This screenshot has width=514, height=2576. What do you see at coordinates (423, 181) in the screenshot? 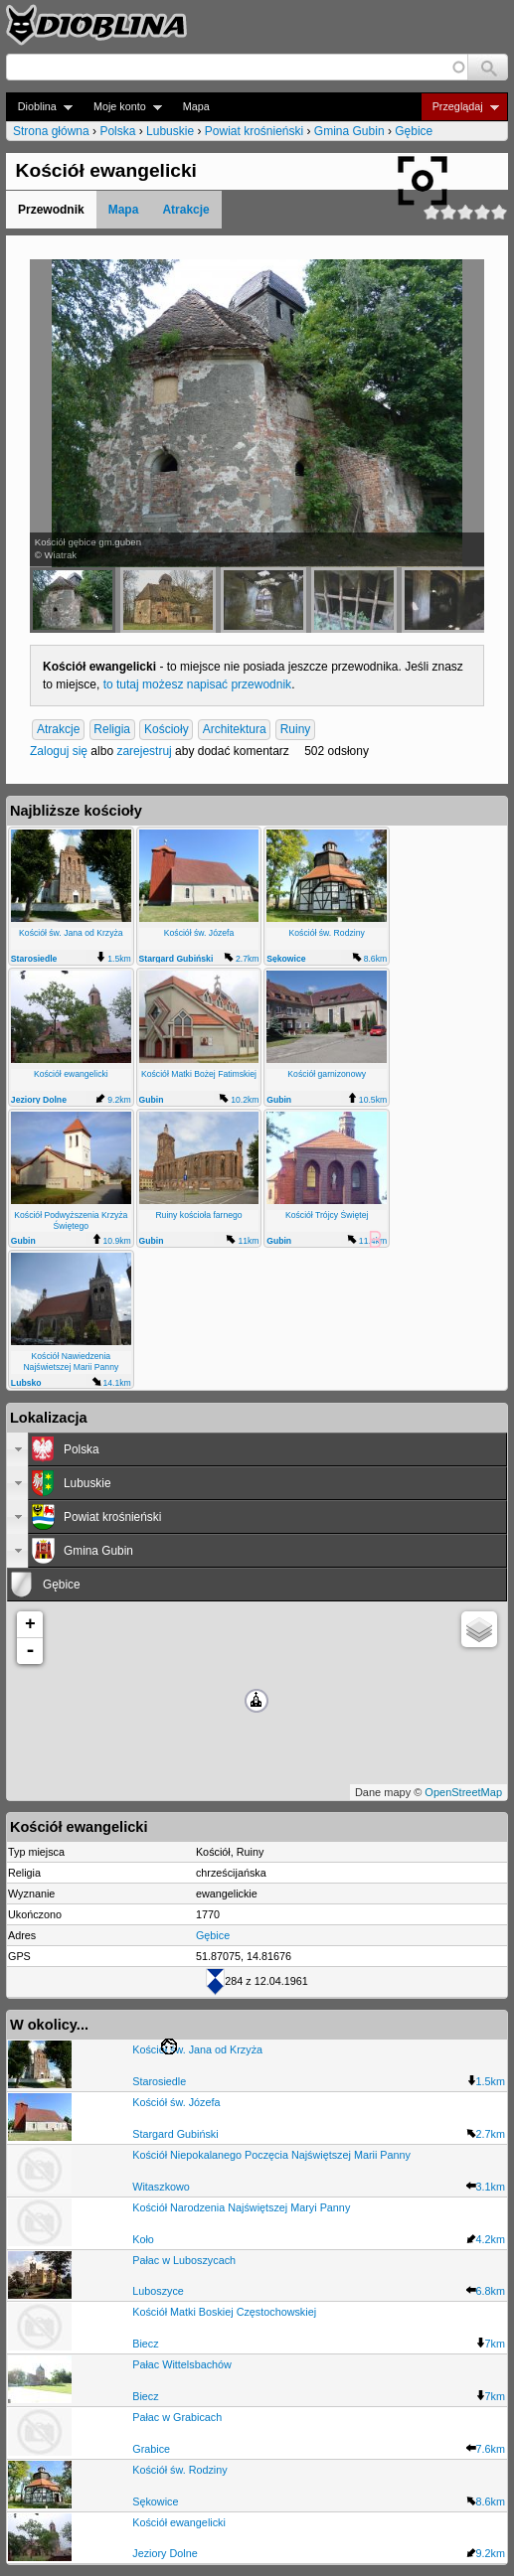
I see `focus camera on a subject` at bounding box center [423, 181].